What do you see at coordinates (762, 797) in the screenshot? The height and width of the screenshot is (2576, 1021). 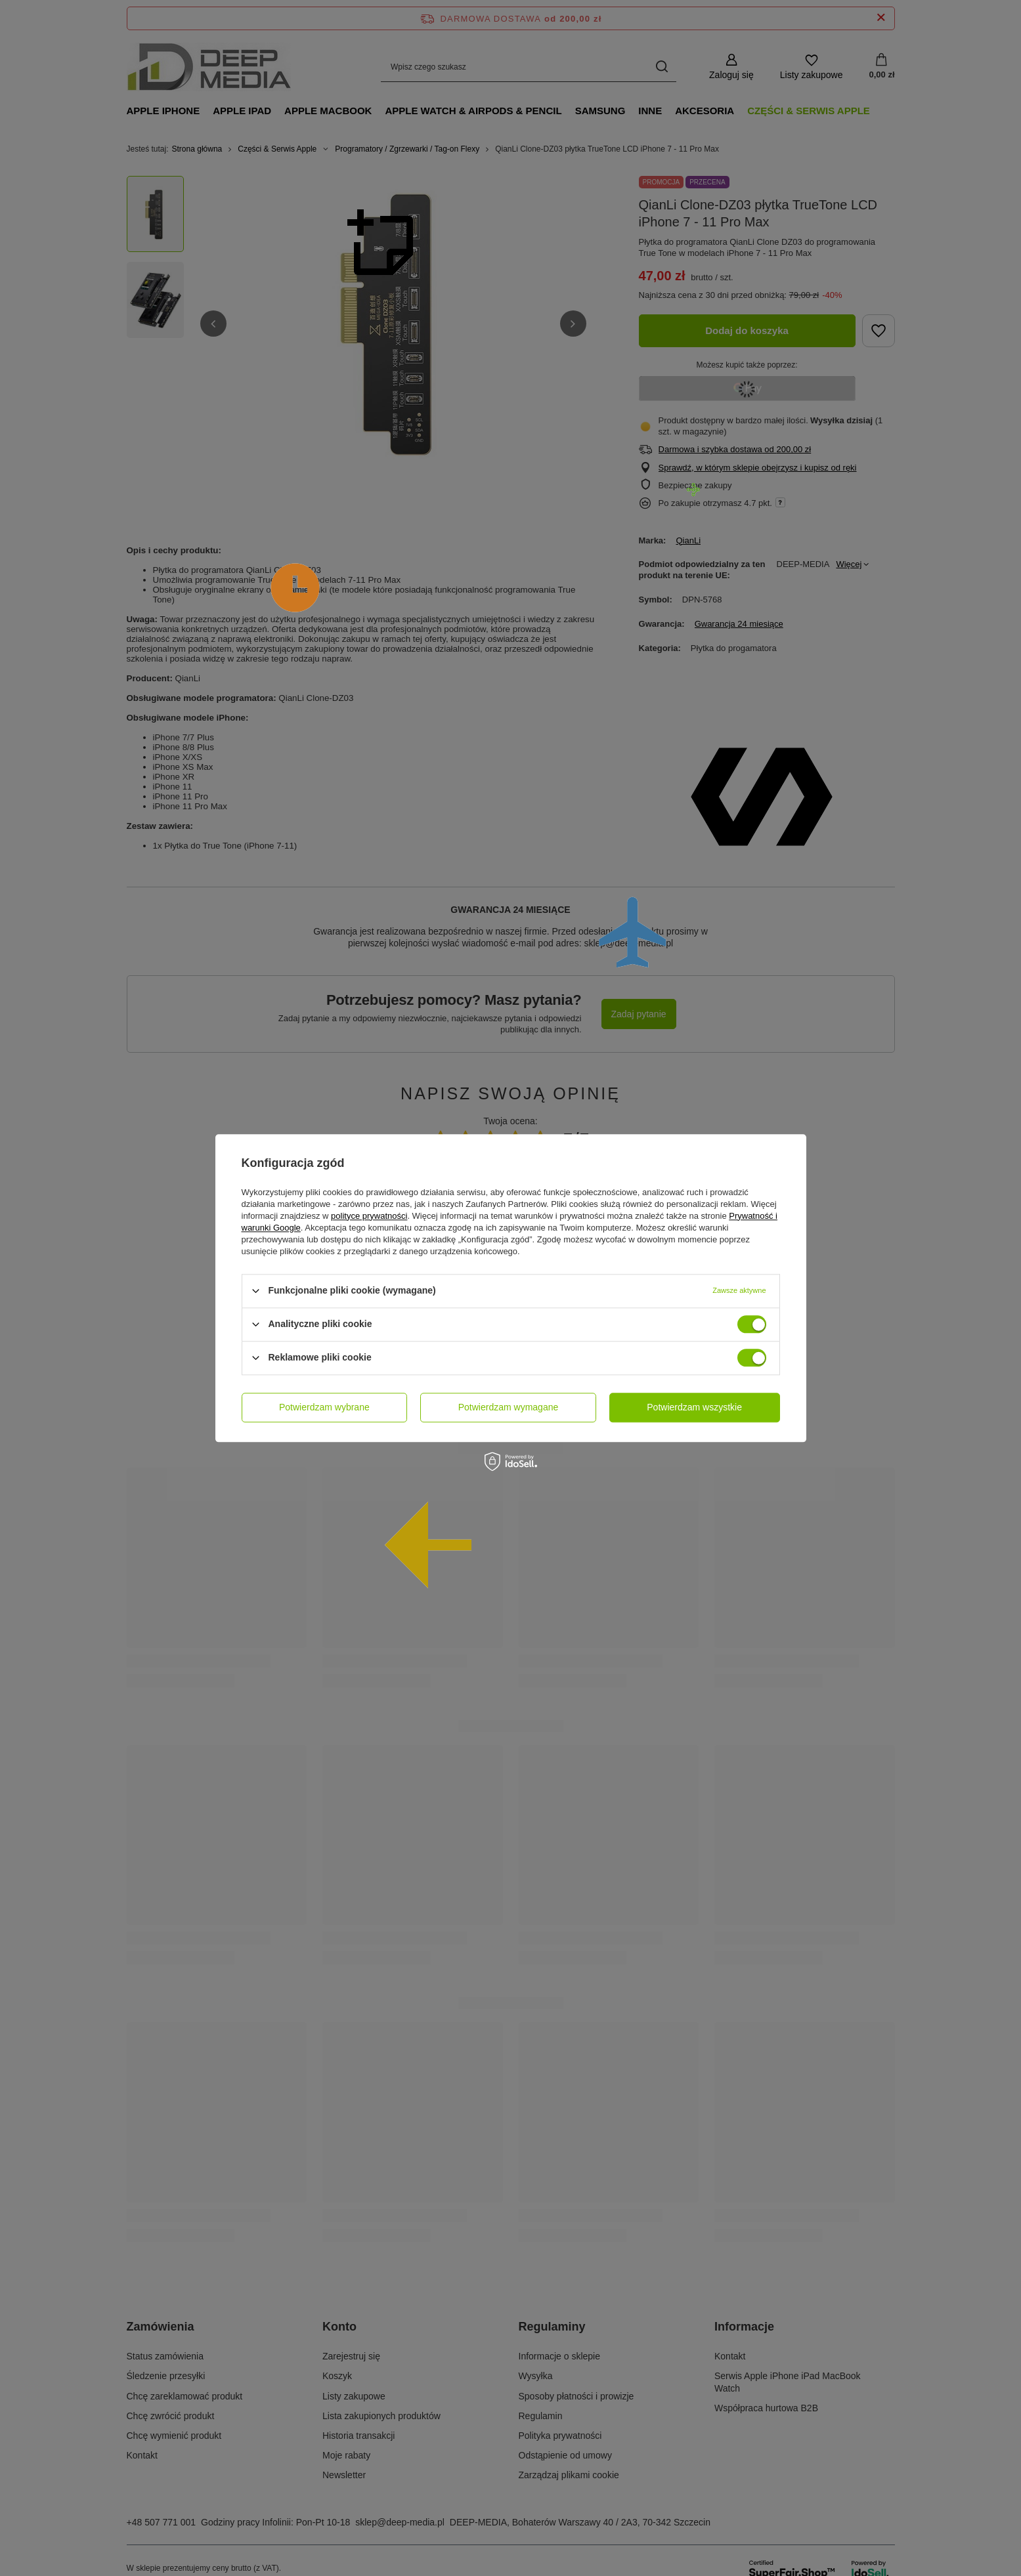 I see `polymer project logo` at bounding box center [762, 797].